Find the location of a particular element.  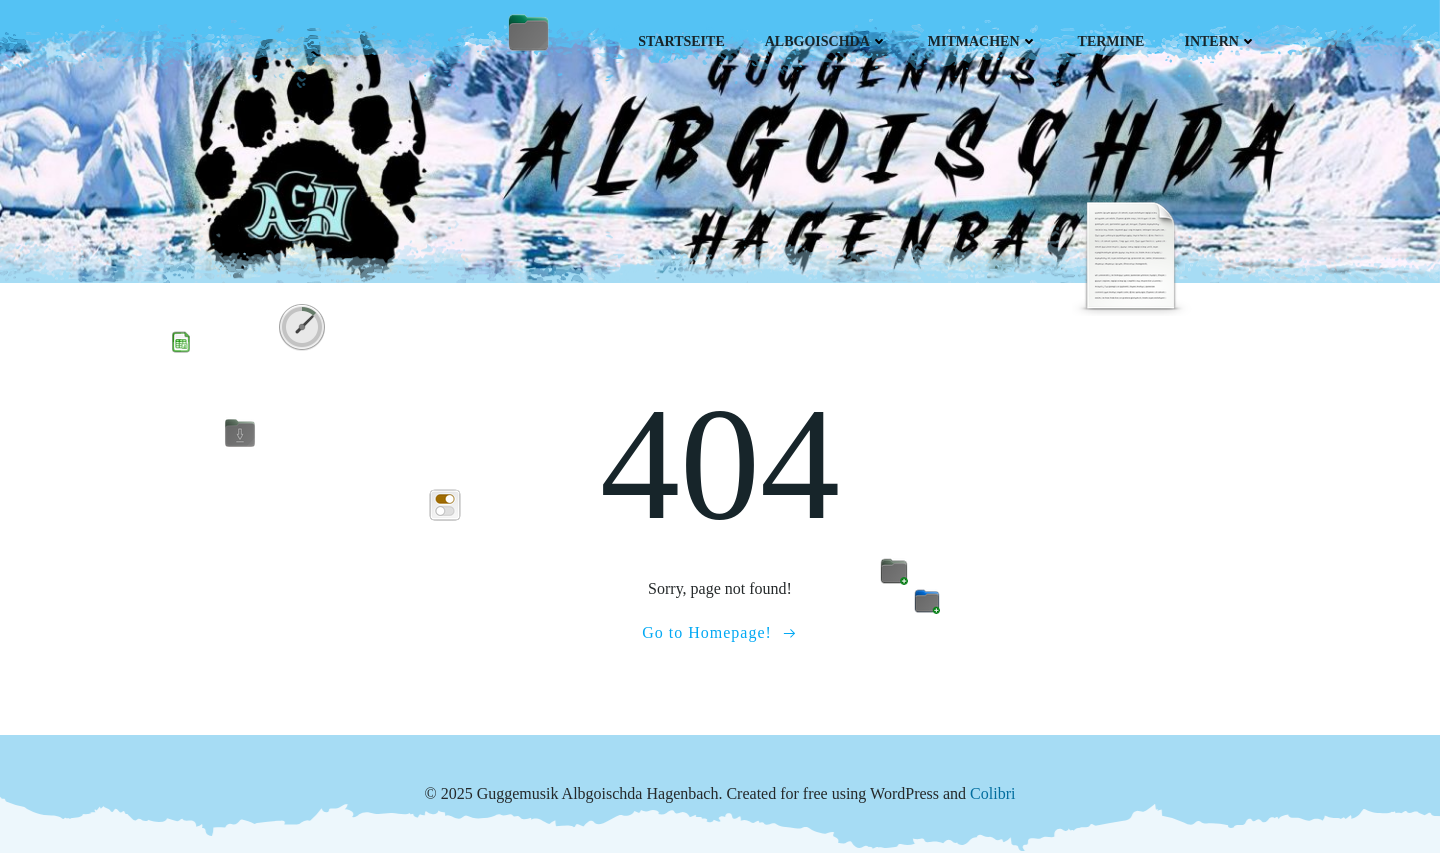

create a new folder is located at coordinates (927, 601).